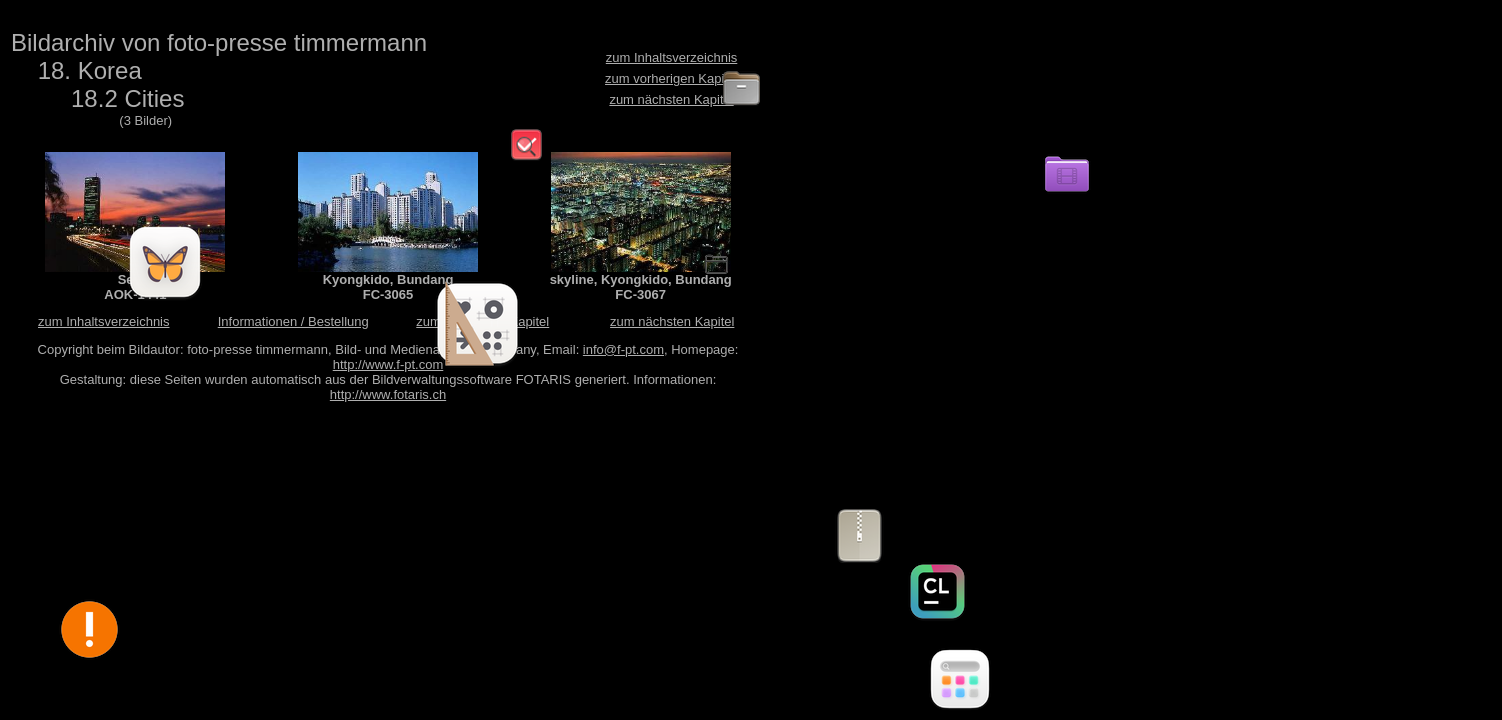 The image size is (1502, 720). Describe the element at coordinates (960, 679) in the screenshot. I see `open the app launcher or app library` at that location.